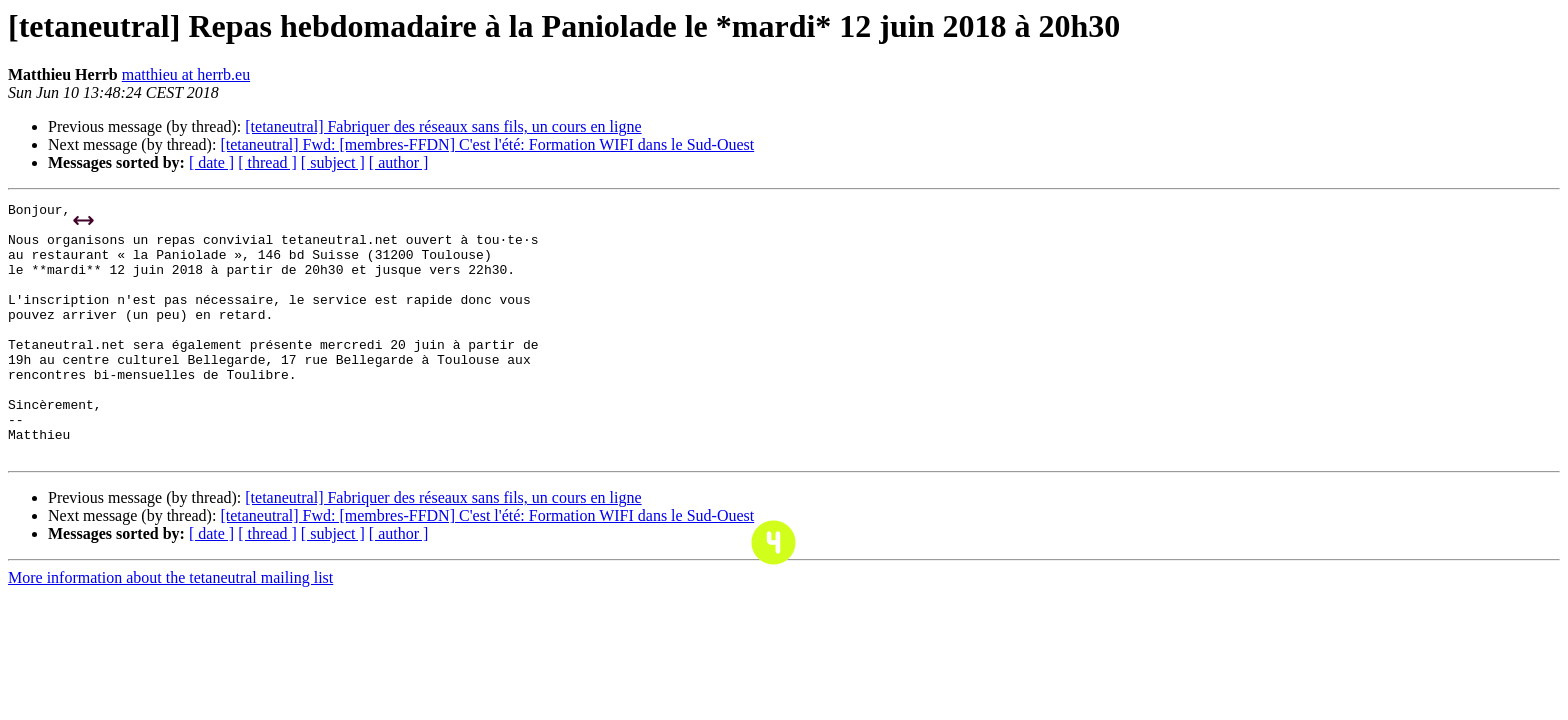 The width and height of the screenshot is (1568, 720). I want to click on indicates step 4 in a multi-step process, so click(773, 542).